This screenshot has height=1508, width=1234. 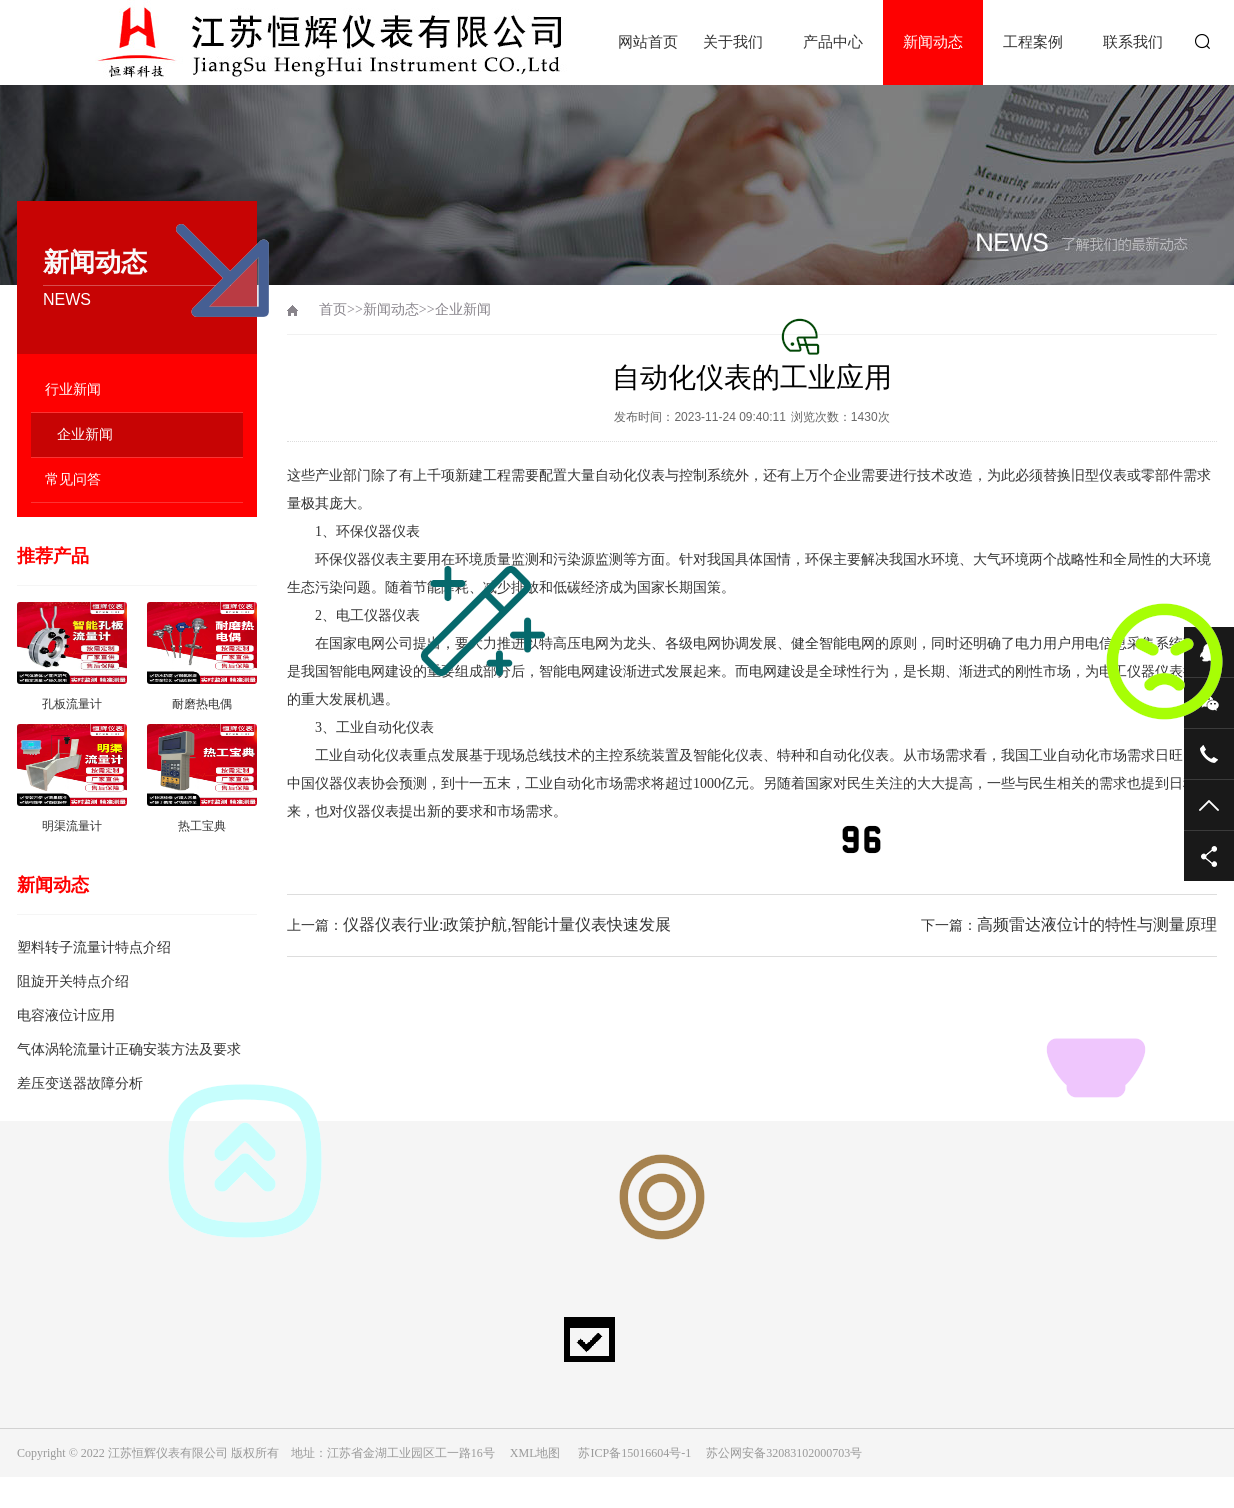 What do you see at coordinates (589, 1339) in the screenshot?
I see `indicates a verified domain or website` at bounding box center [589, 1339].